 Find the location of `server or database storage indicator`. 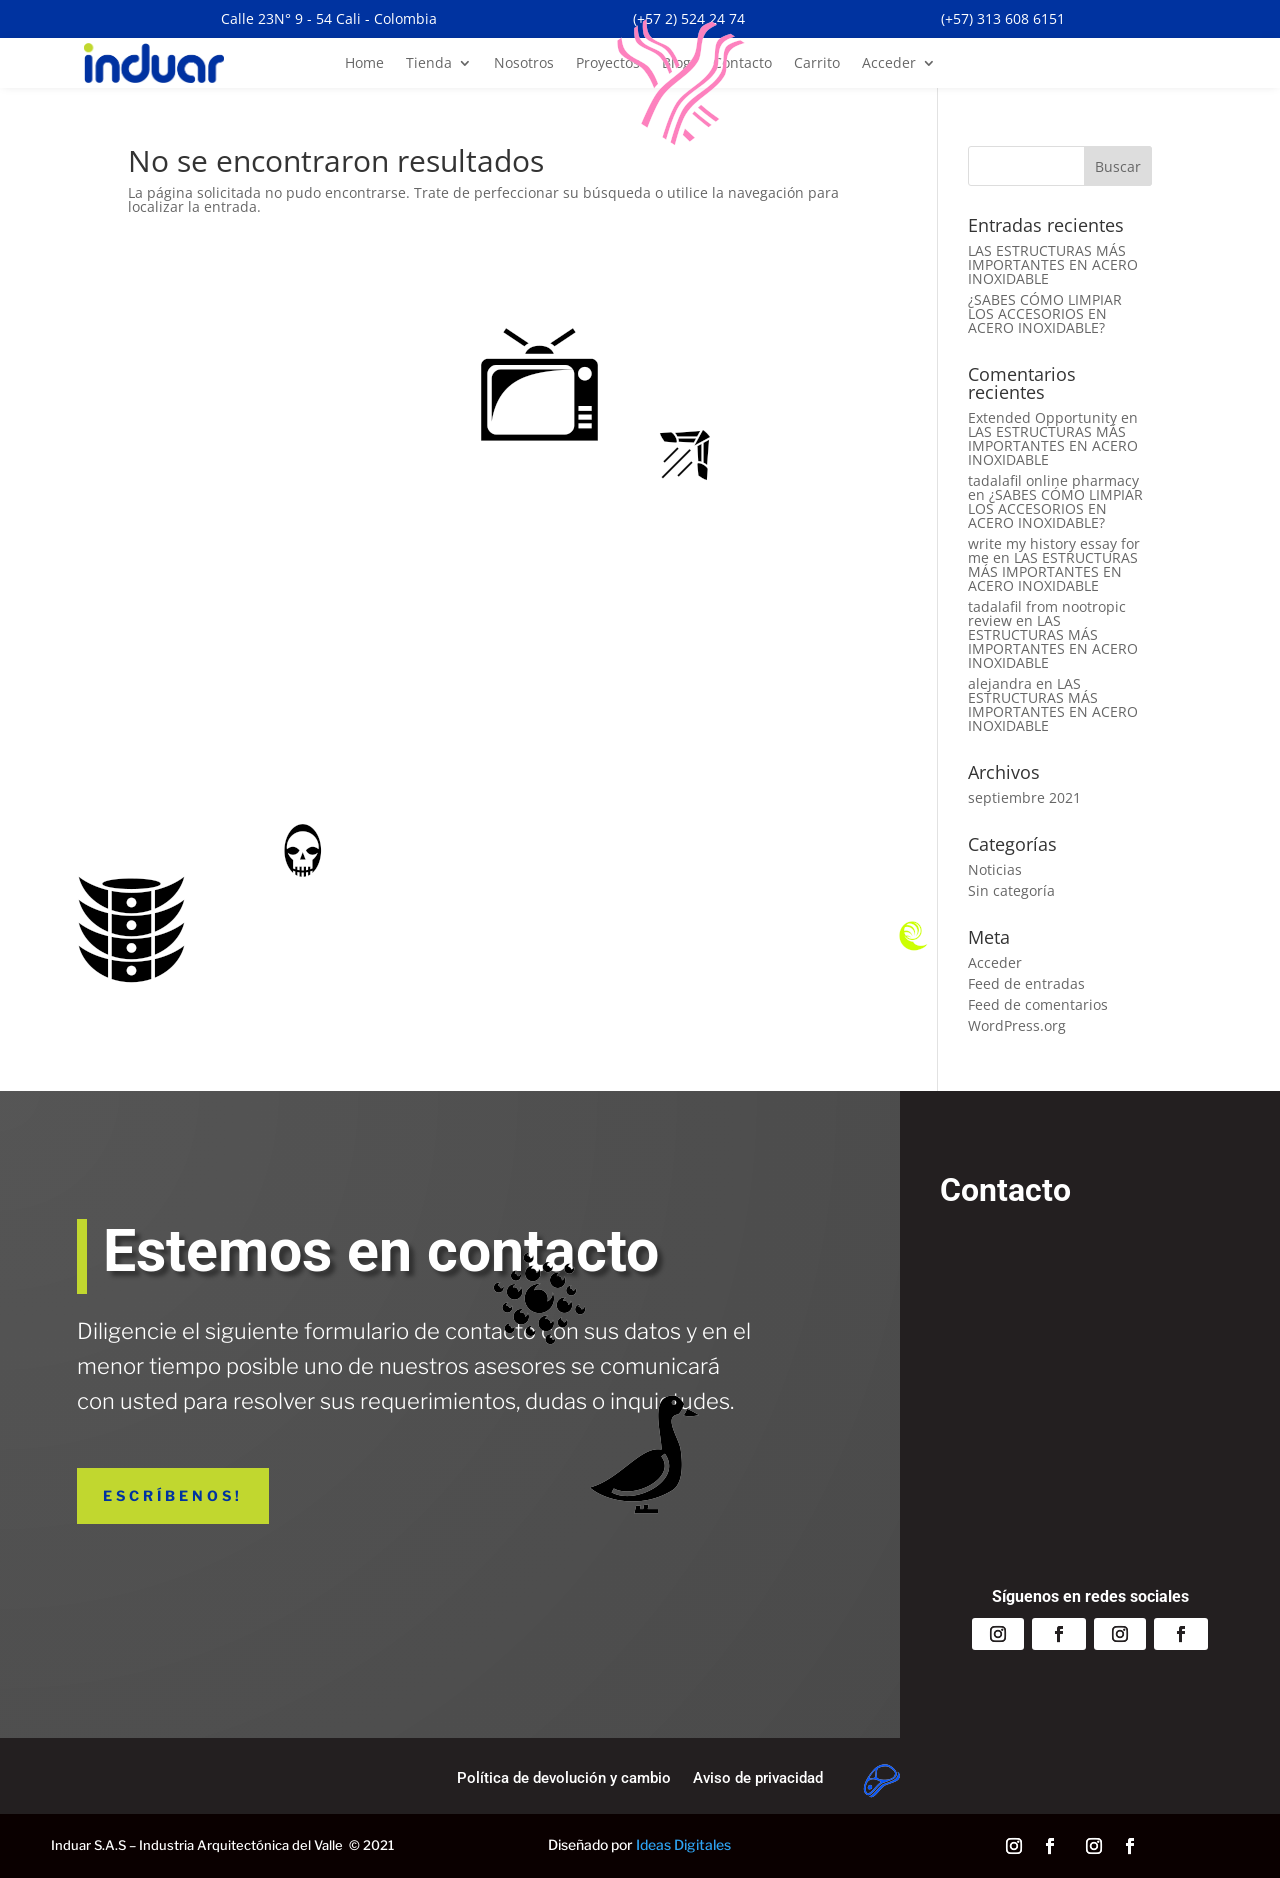

server or database storage indicator is located at coordinates (131, 929).